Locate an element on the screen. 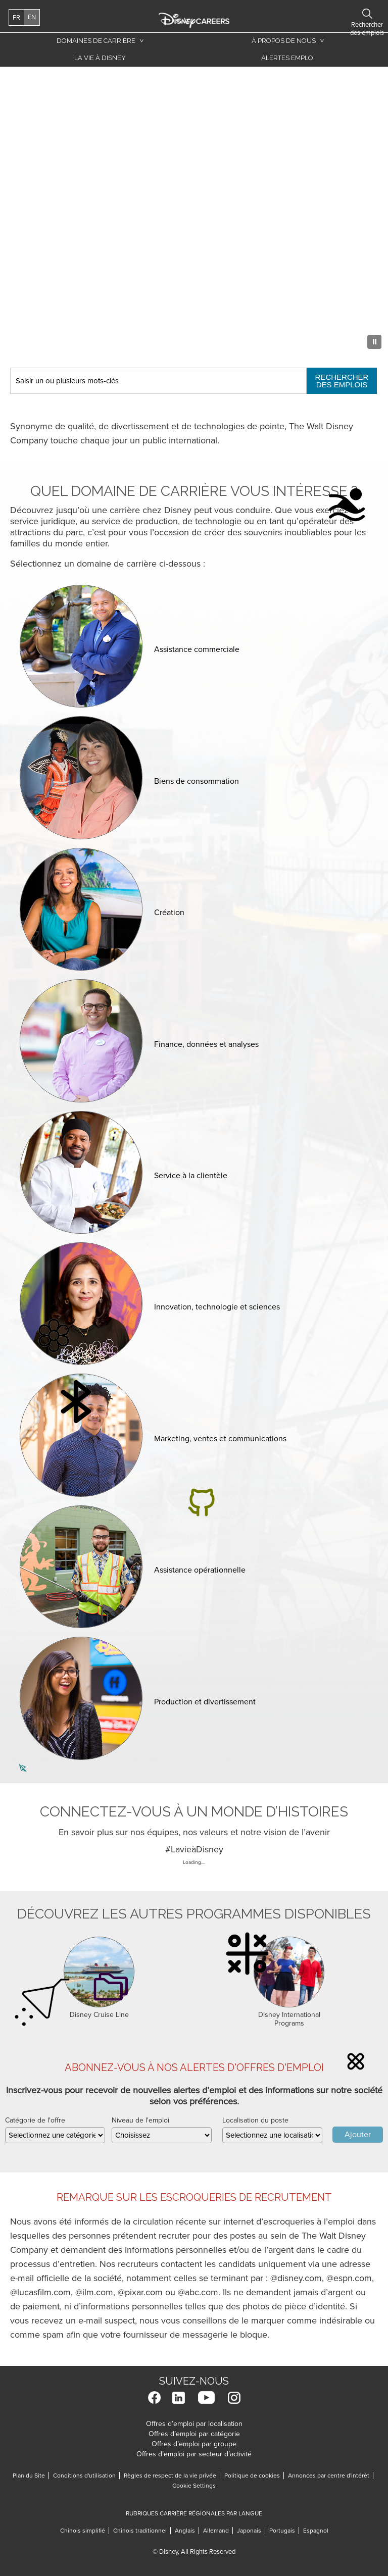 This screenshot has height=2576, width=388. cursor or pointer interaction disabled is located at coordinates (23, 1768).